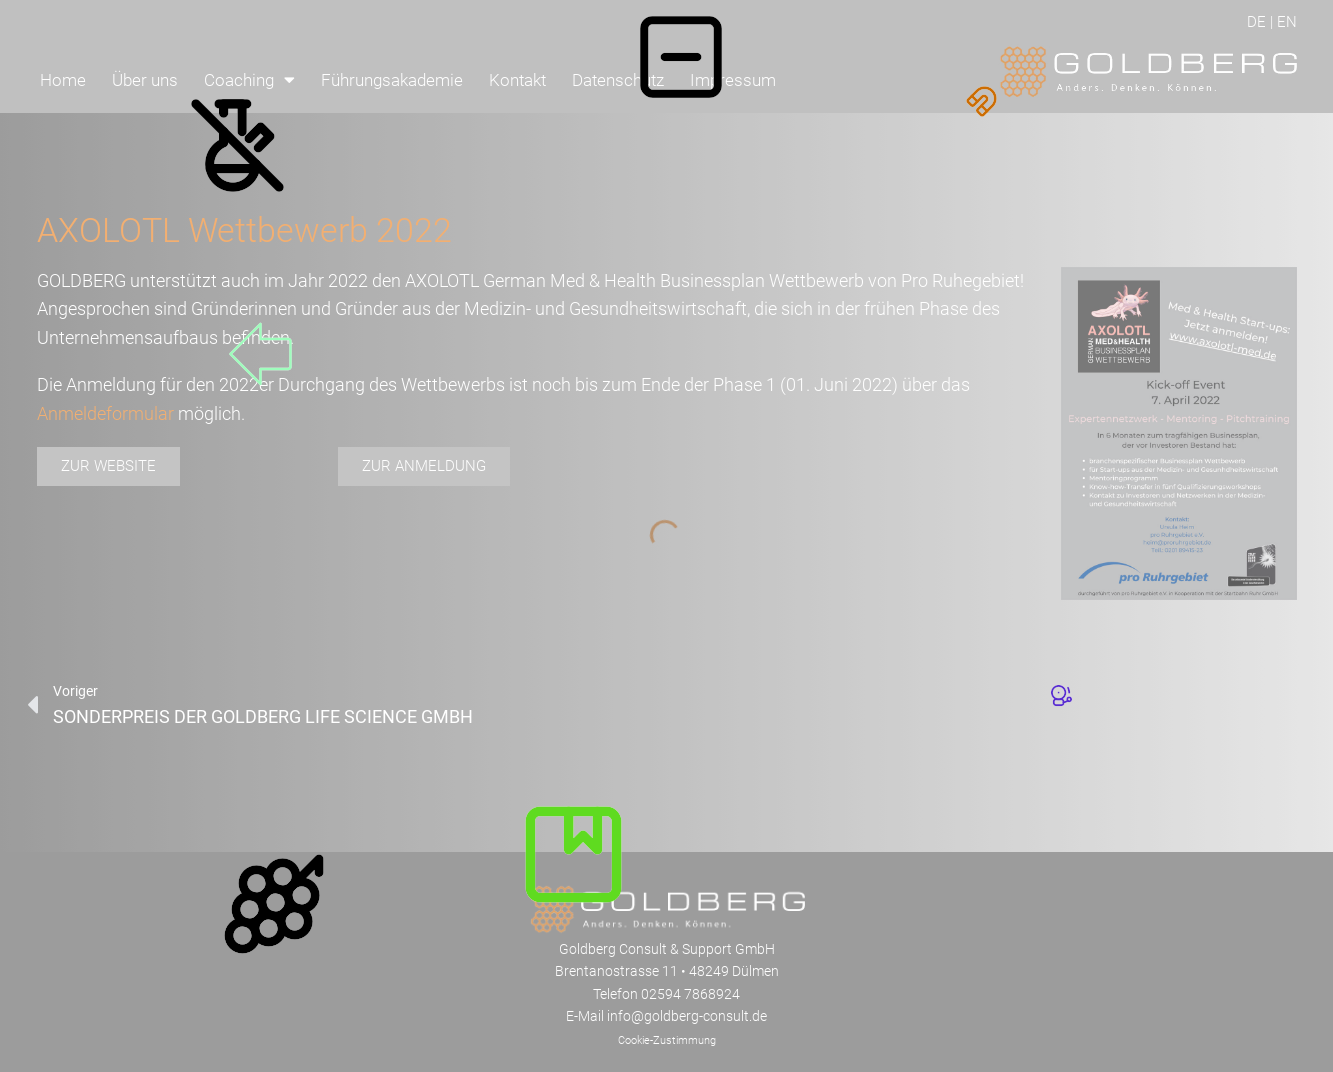 The height and width of the screenshot is (1072, 1333). I want to click on trigger an alarm or alert, so click(1061, 695).